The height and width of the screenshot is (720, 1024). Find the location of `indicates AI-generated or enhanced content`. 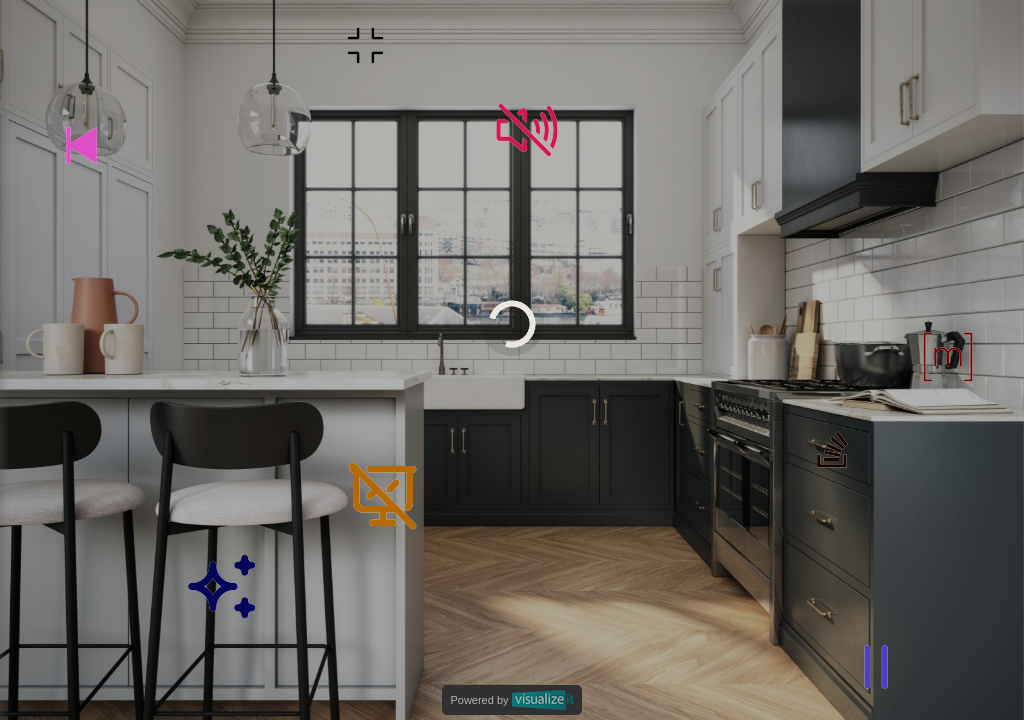

indicates AI-generated or enhanced content is located at coordinates (223, 586).